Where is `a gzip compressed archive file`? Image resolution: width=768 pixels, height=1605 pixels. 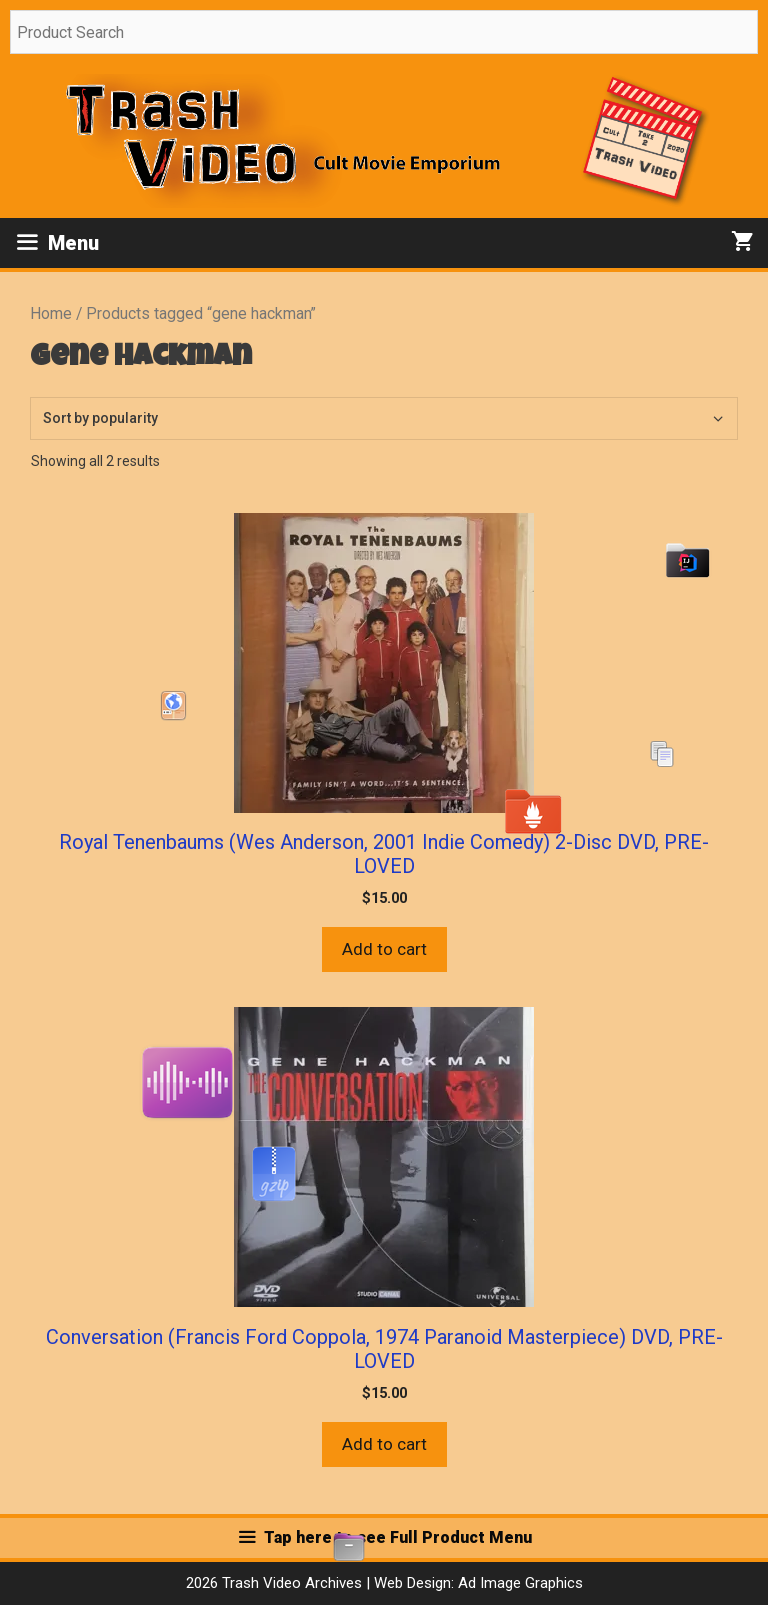 a gzip compressed archive file is located at coordinates (274, 1174).